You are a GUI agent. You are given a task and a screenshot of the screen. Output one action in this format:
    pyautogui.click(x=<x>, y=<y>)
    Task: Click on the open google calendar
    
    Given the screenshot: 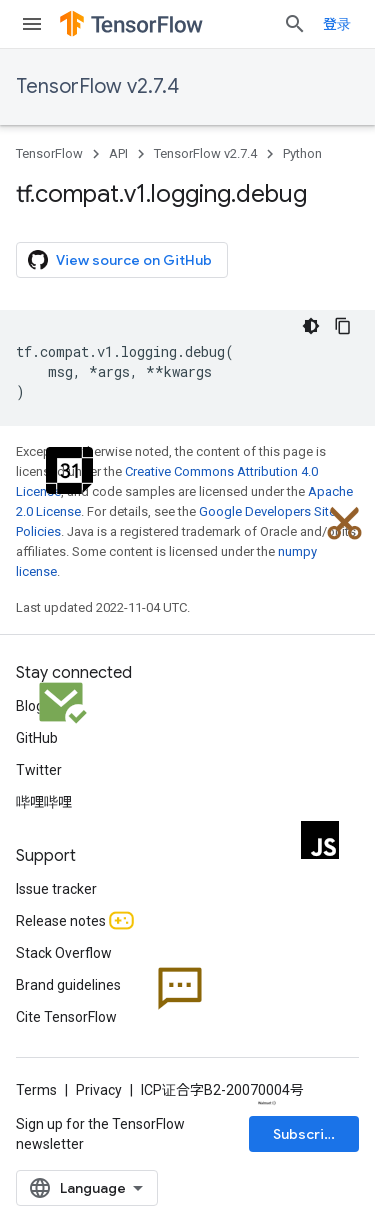 What is the action you would take?
    pyautogui.click(x=69, y=470)
    